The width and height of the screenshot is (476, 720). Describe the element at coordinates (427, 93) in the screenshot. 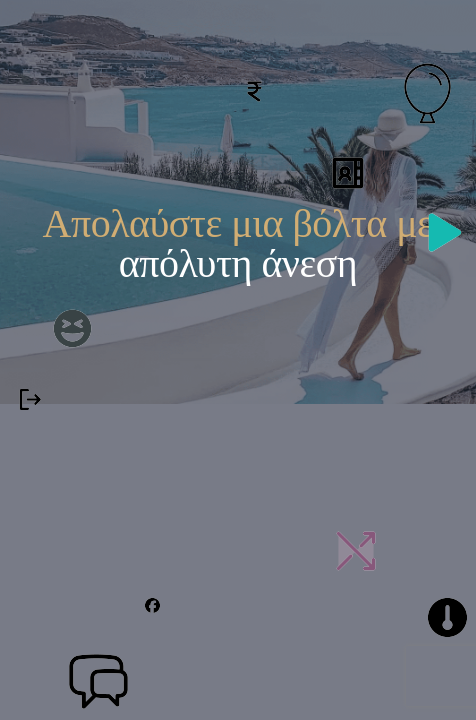

I see `indicates a celebration or birthday event` at that location.